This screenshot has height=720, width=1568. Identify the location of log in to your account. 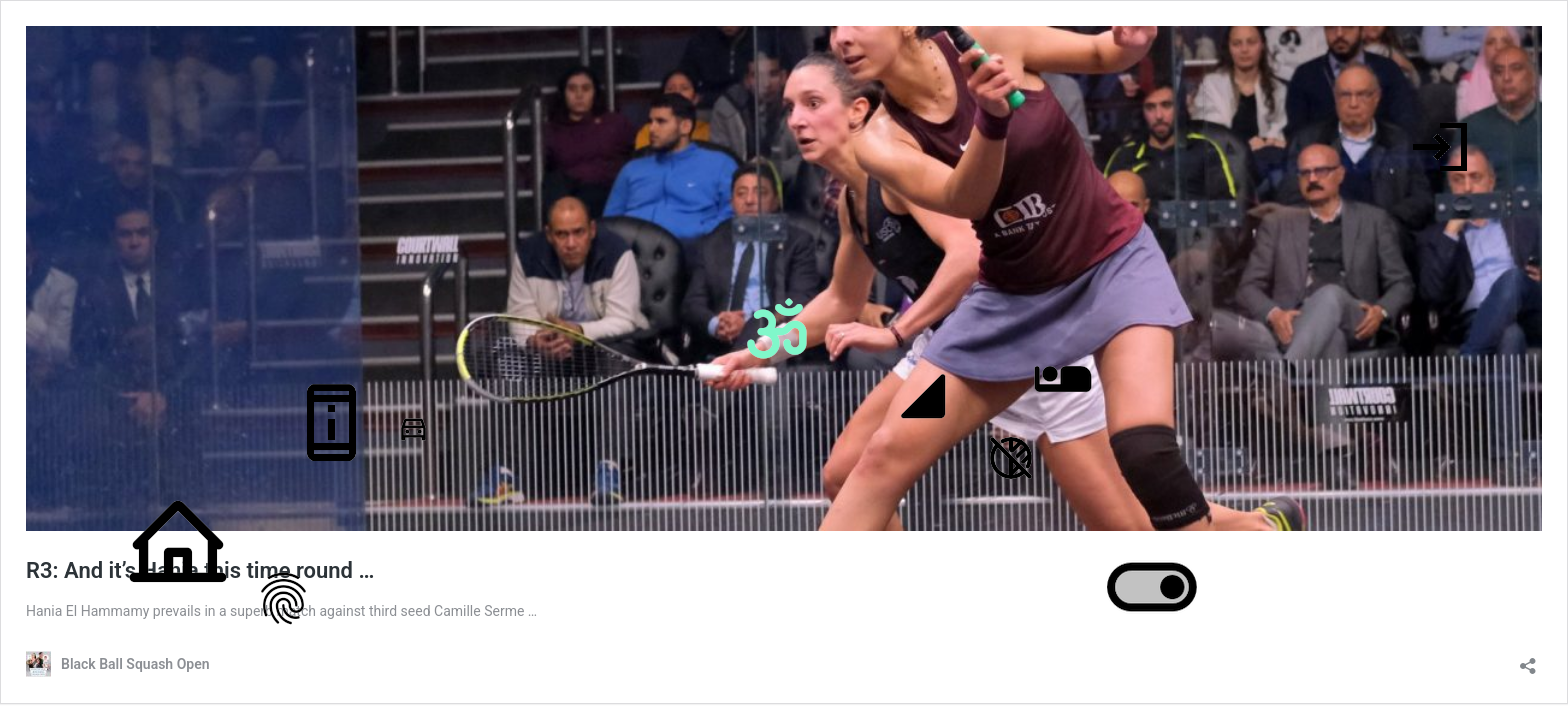
(1440, 147).